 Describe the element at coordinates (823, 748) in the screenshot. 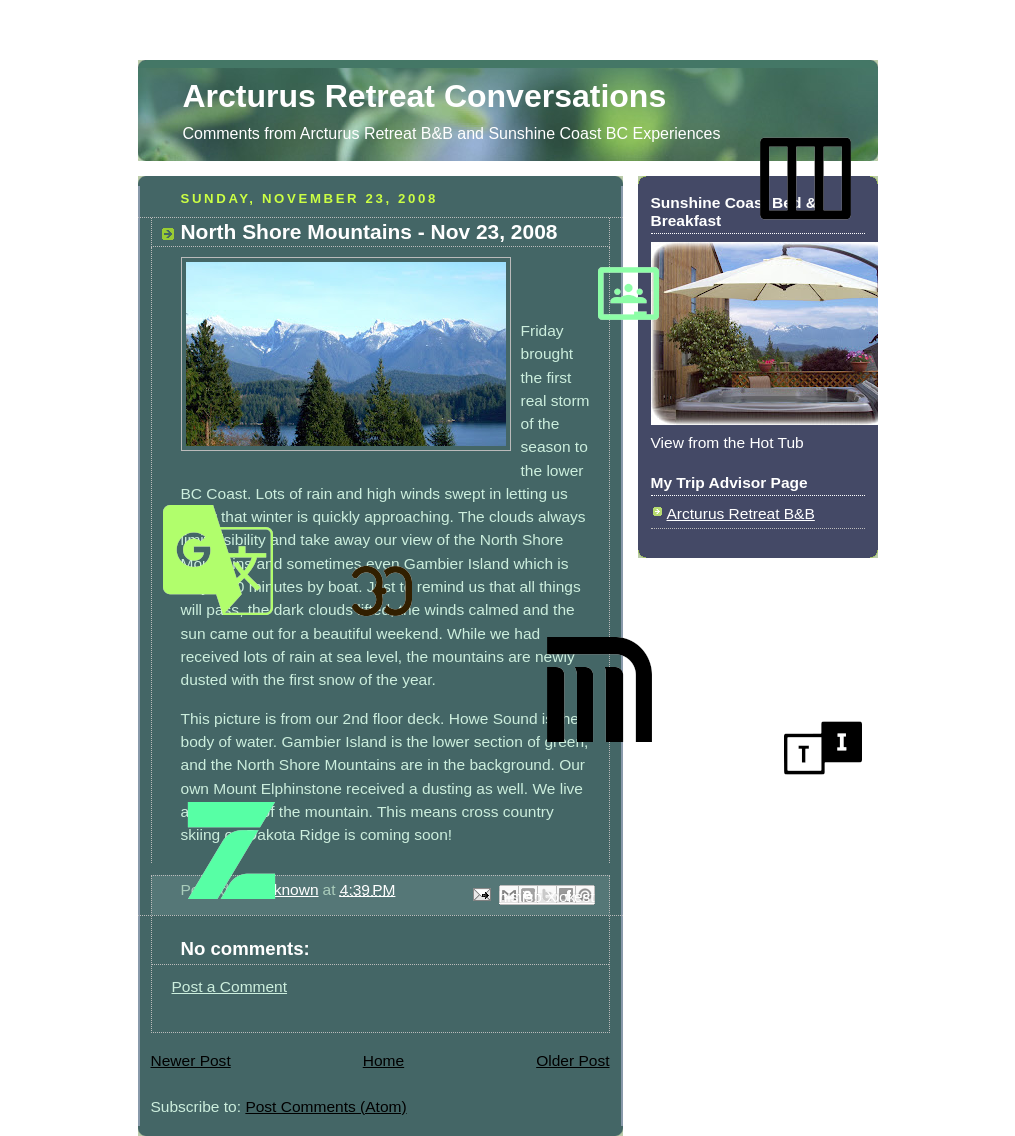

I see `open the TuneIn radio app` at that location.